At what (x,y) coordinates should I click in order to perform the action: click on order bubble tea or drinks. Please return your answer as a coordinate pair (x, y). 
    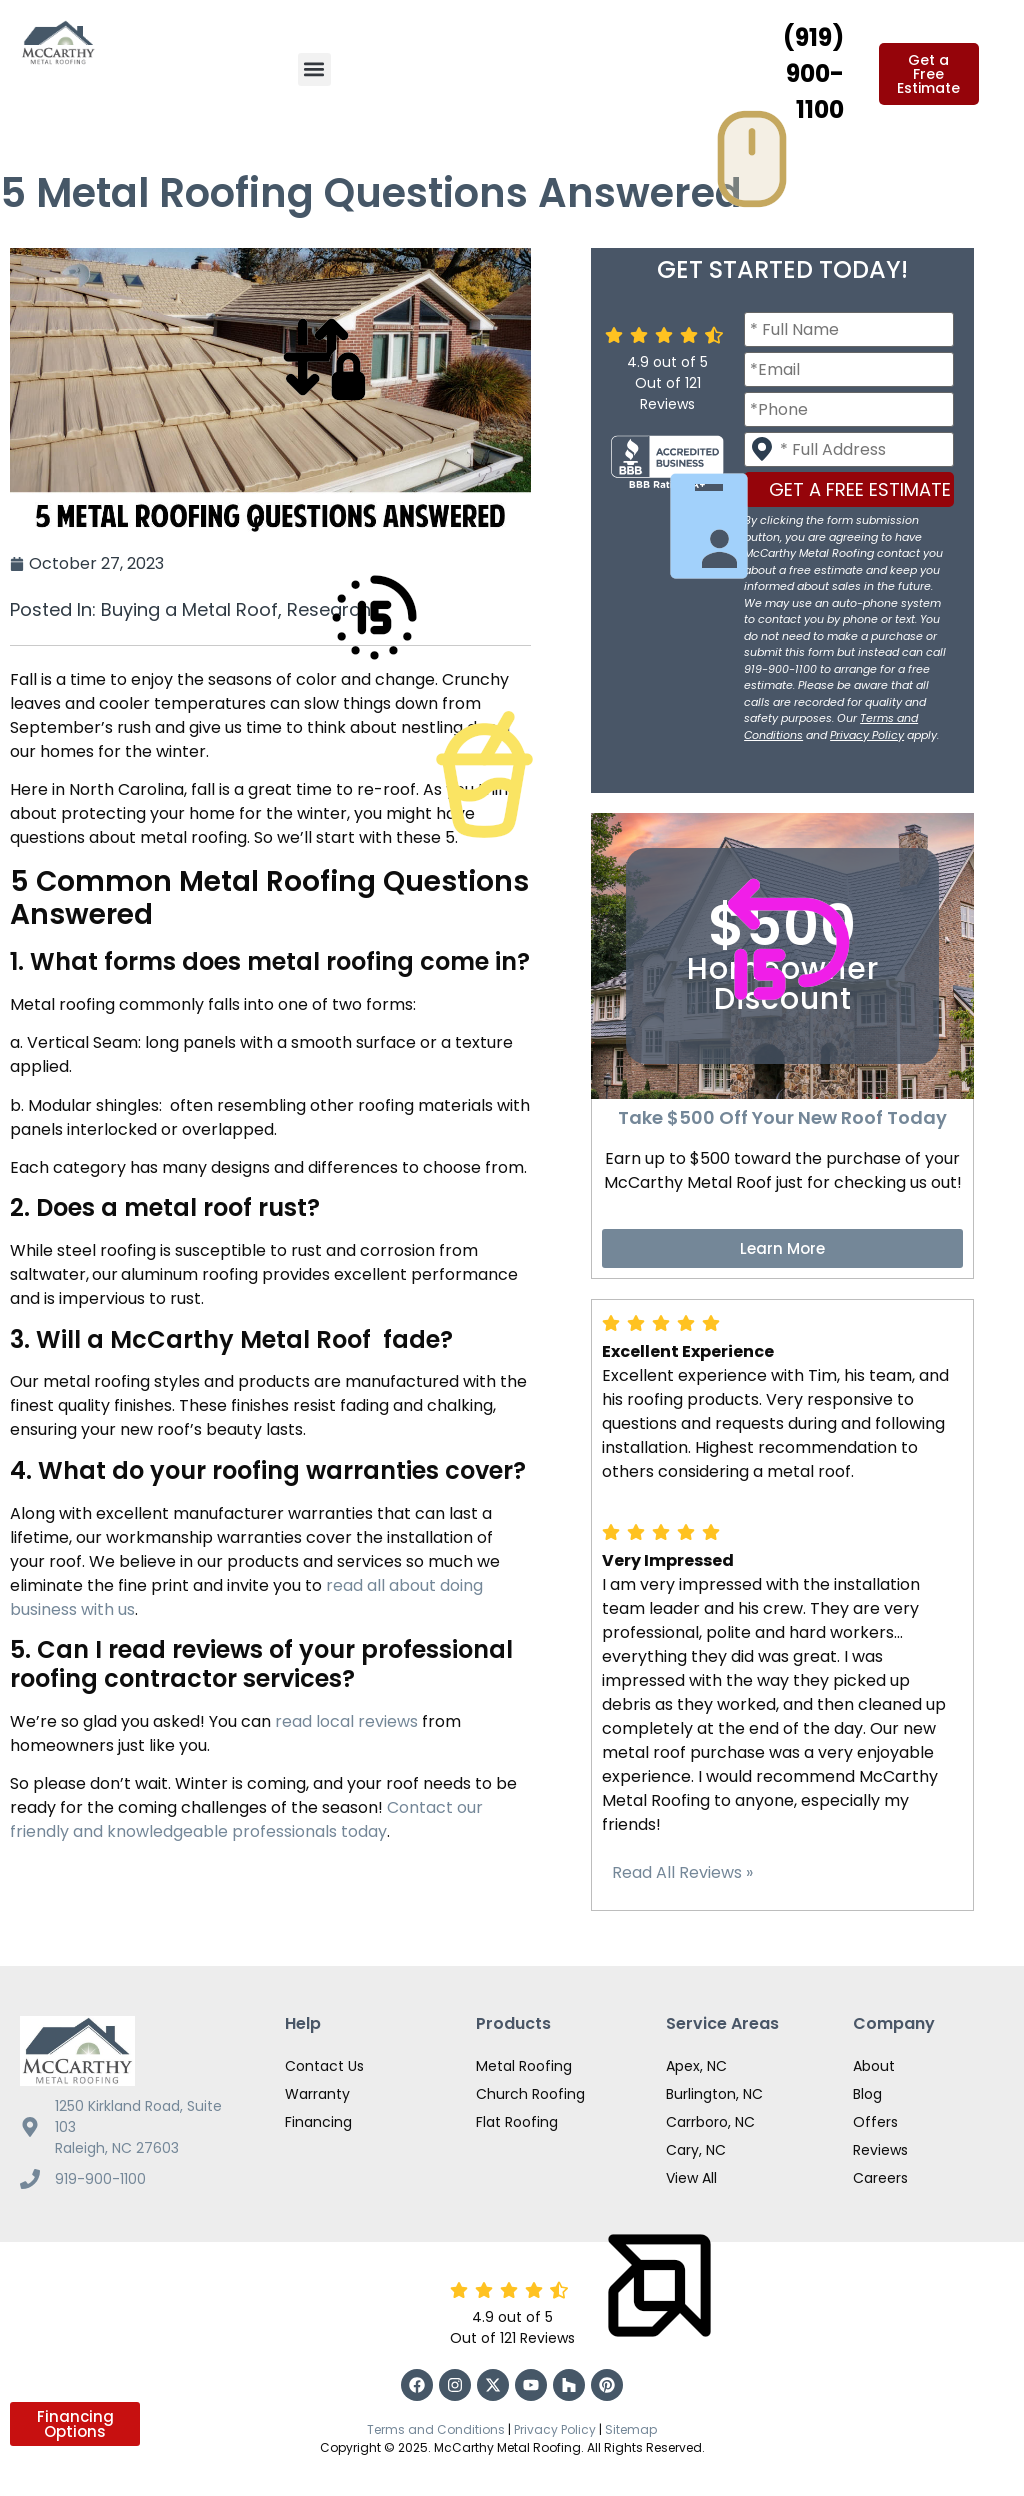
    Looking at the image, I should click on (484, 777).